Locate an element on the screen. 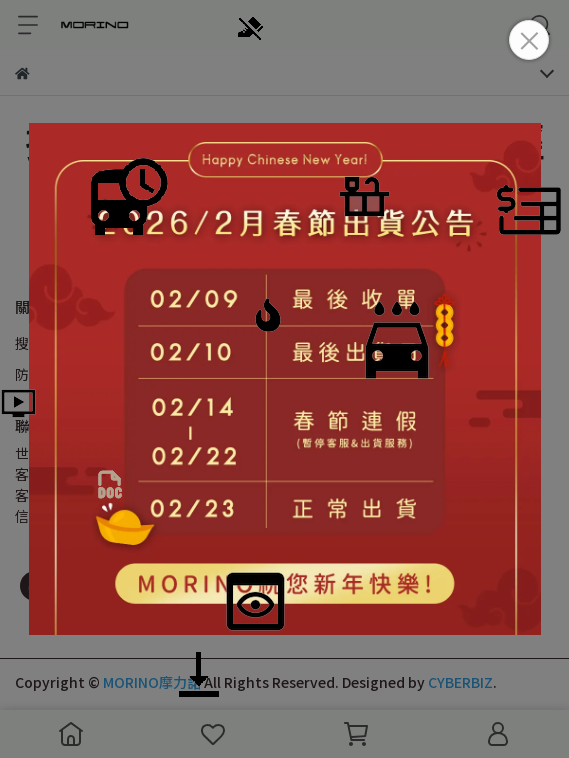 This screenshot has height=758, width=569. preview file or document before opening is located at coordinates (255, 601).